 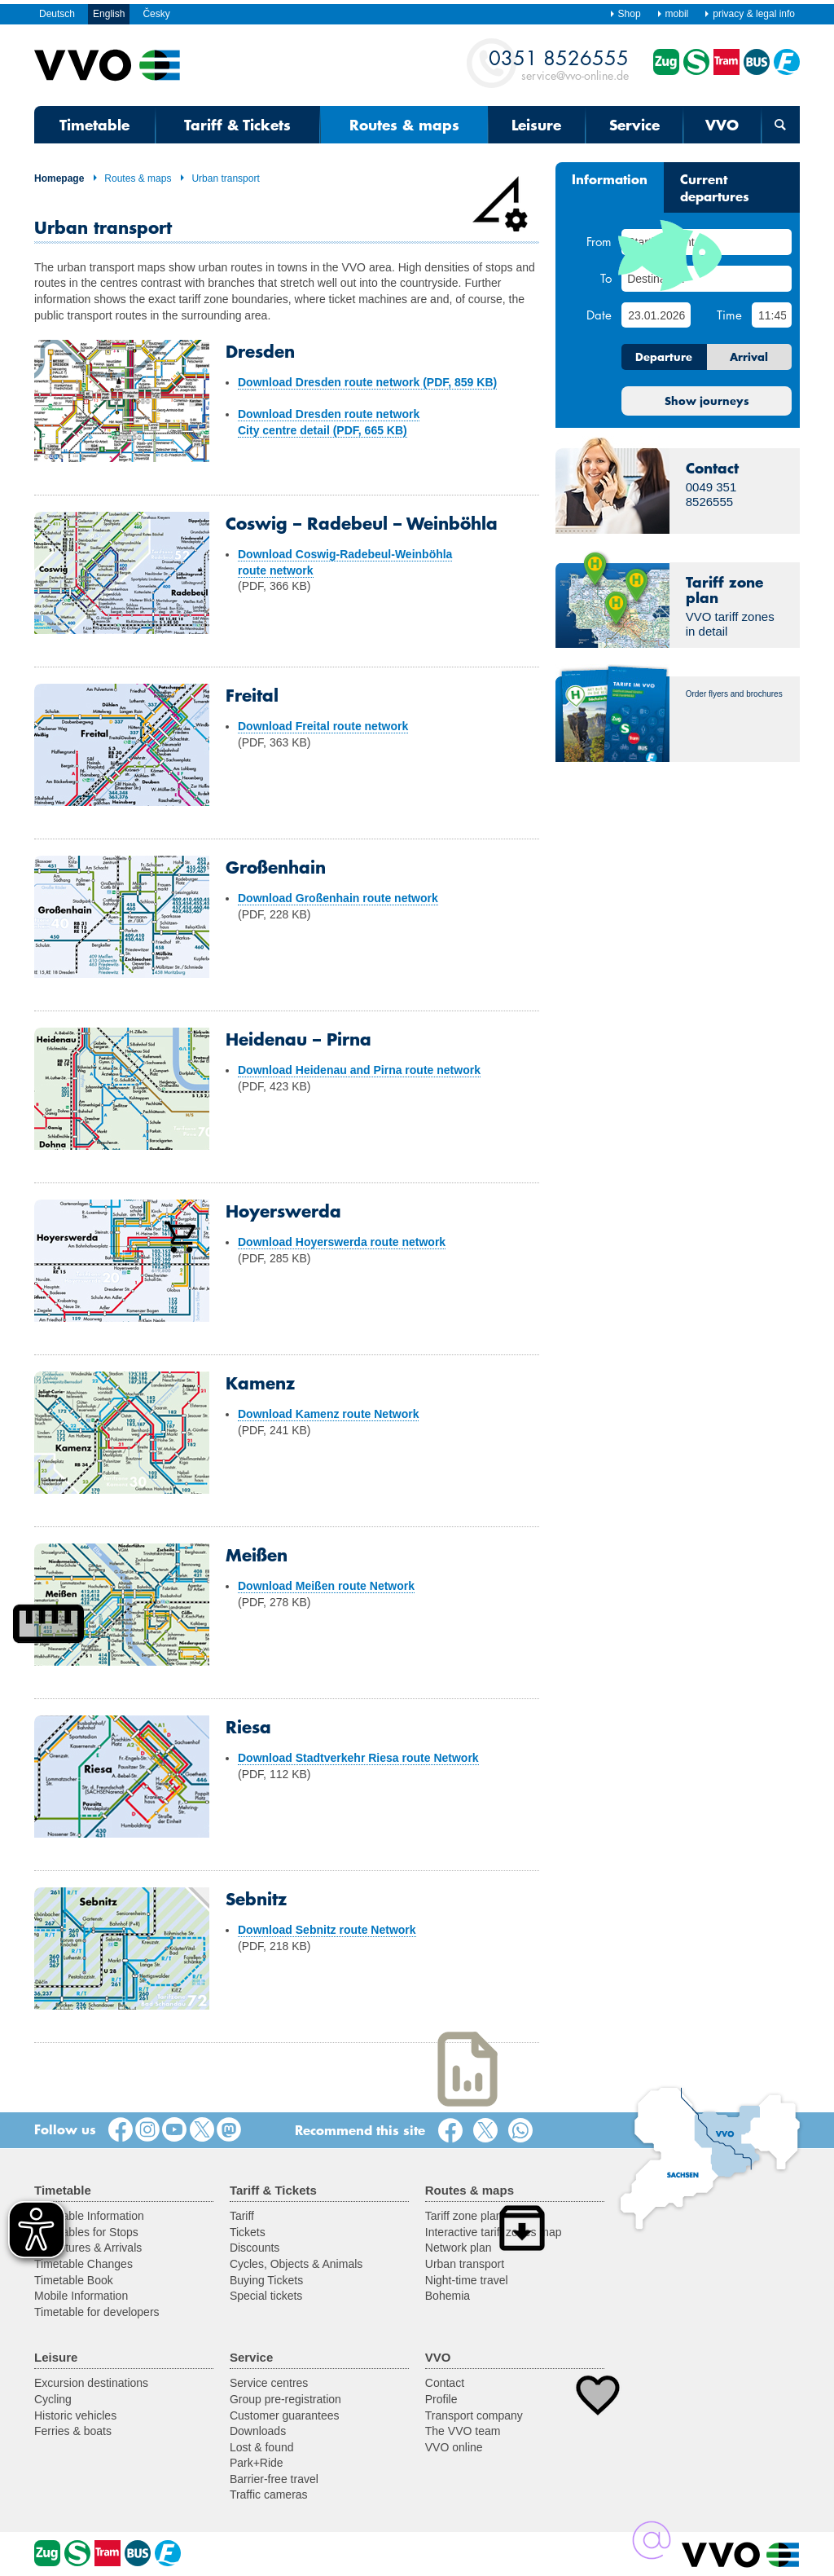 I want to click on access fishing or aquarium features, so click(x=669, y=255).